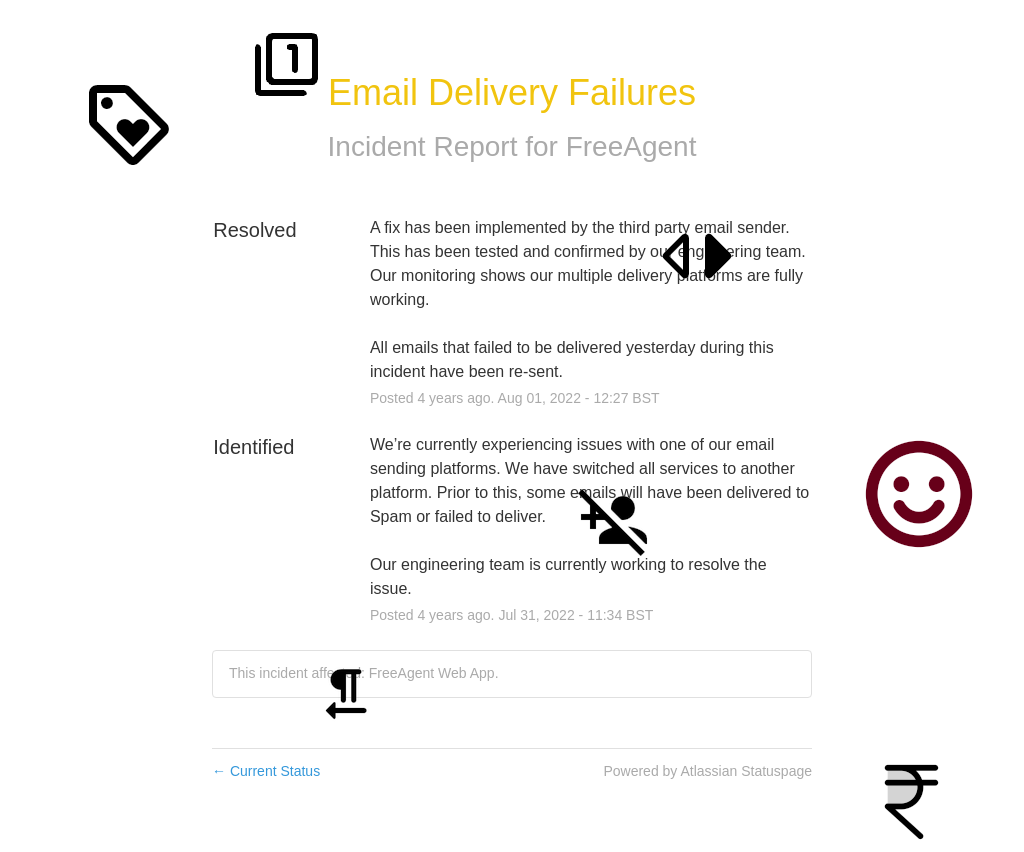 The image size is (1024, 852). What do you see at coordinates (614, 520) in the screenshot?
I see `indicates adding contacts is disabled` at bounding box center [614, 520].